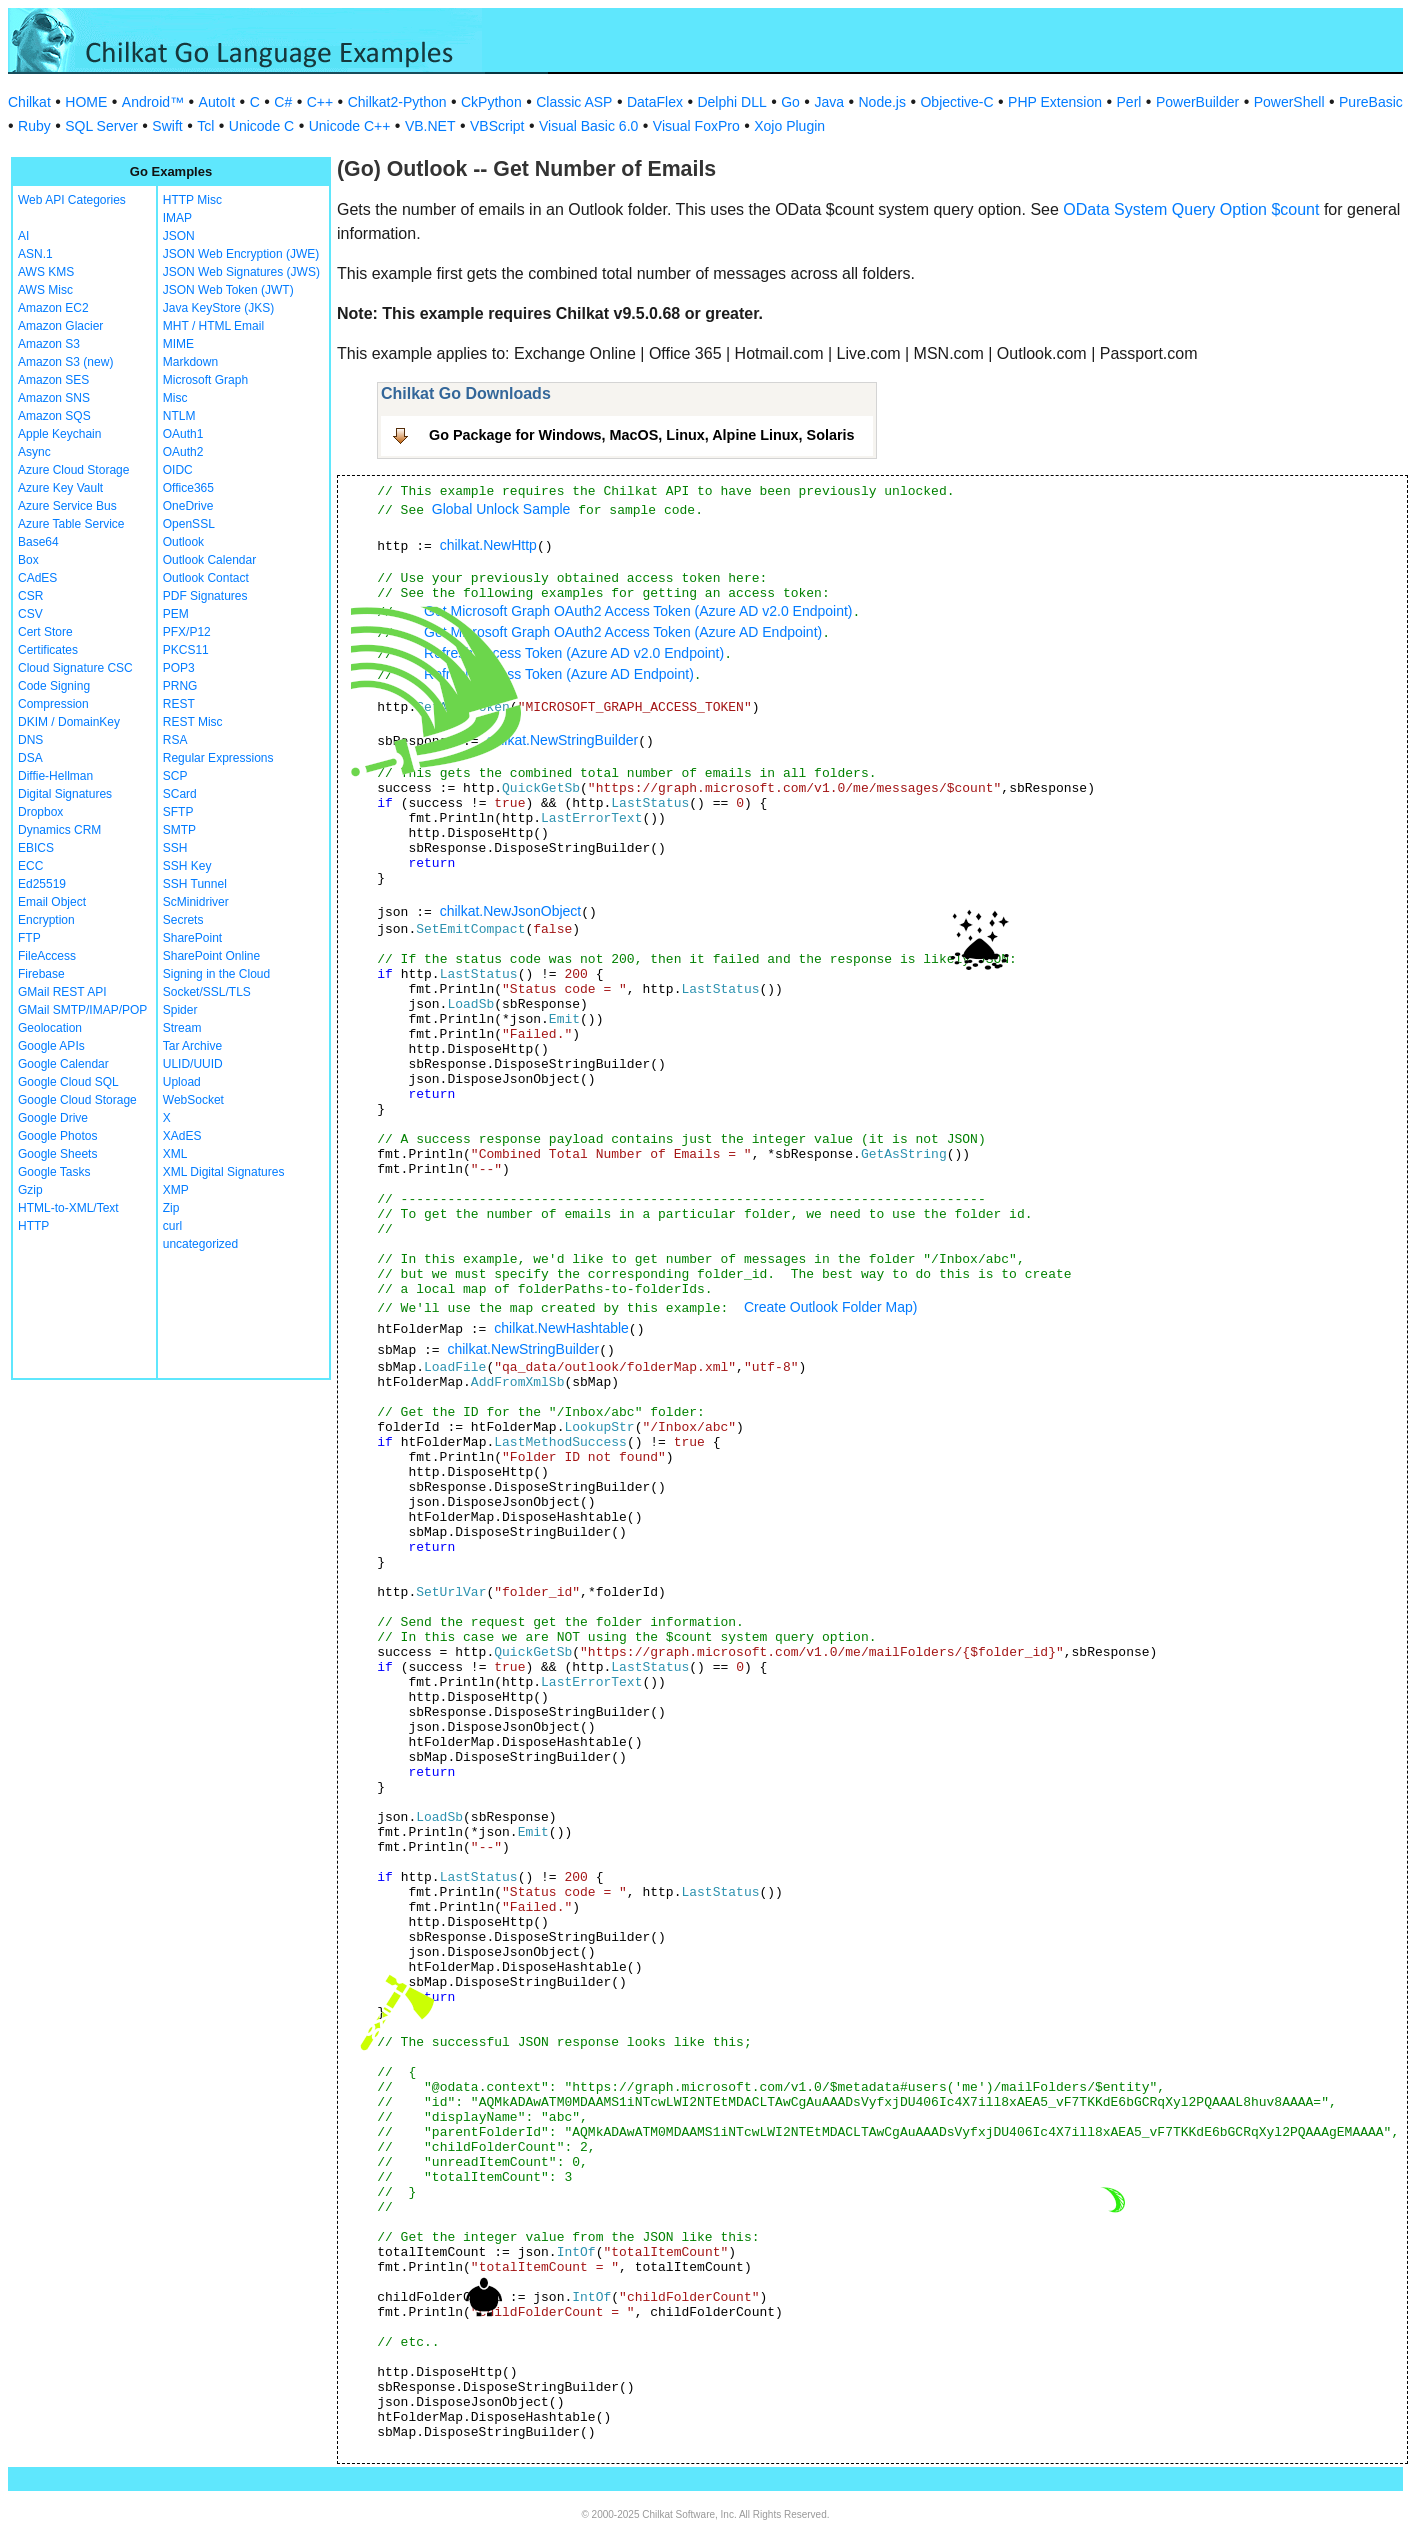 The height and width of the screenshot is (2538, 1411). What do you see at coordinates (435, 691) in the screenshot?
I see `activate blade sweep attack` at bounding box center [435, 691].